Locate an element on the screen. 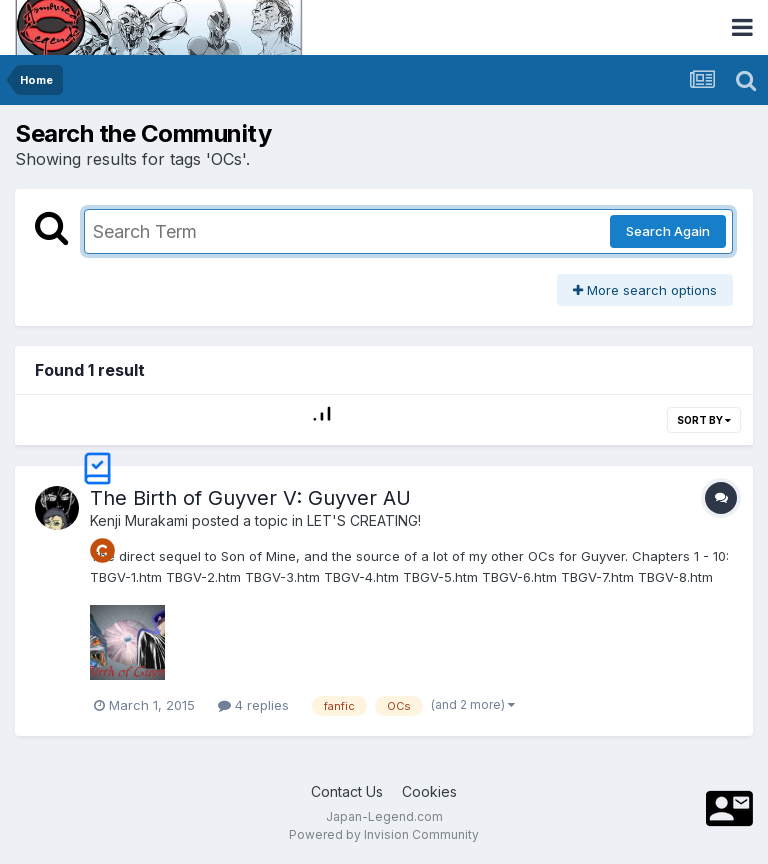  mark a book as read or completed is located at coordinates (97, 468).